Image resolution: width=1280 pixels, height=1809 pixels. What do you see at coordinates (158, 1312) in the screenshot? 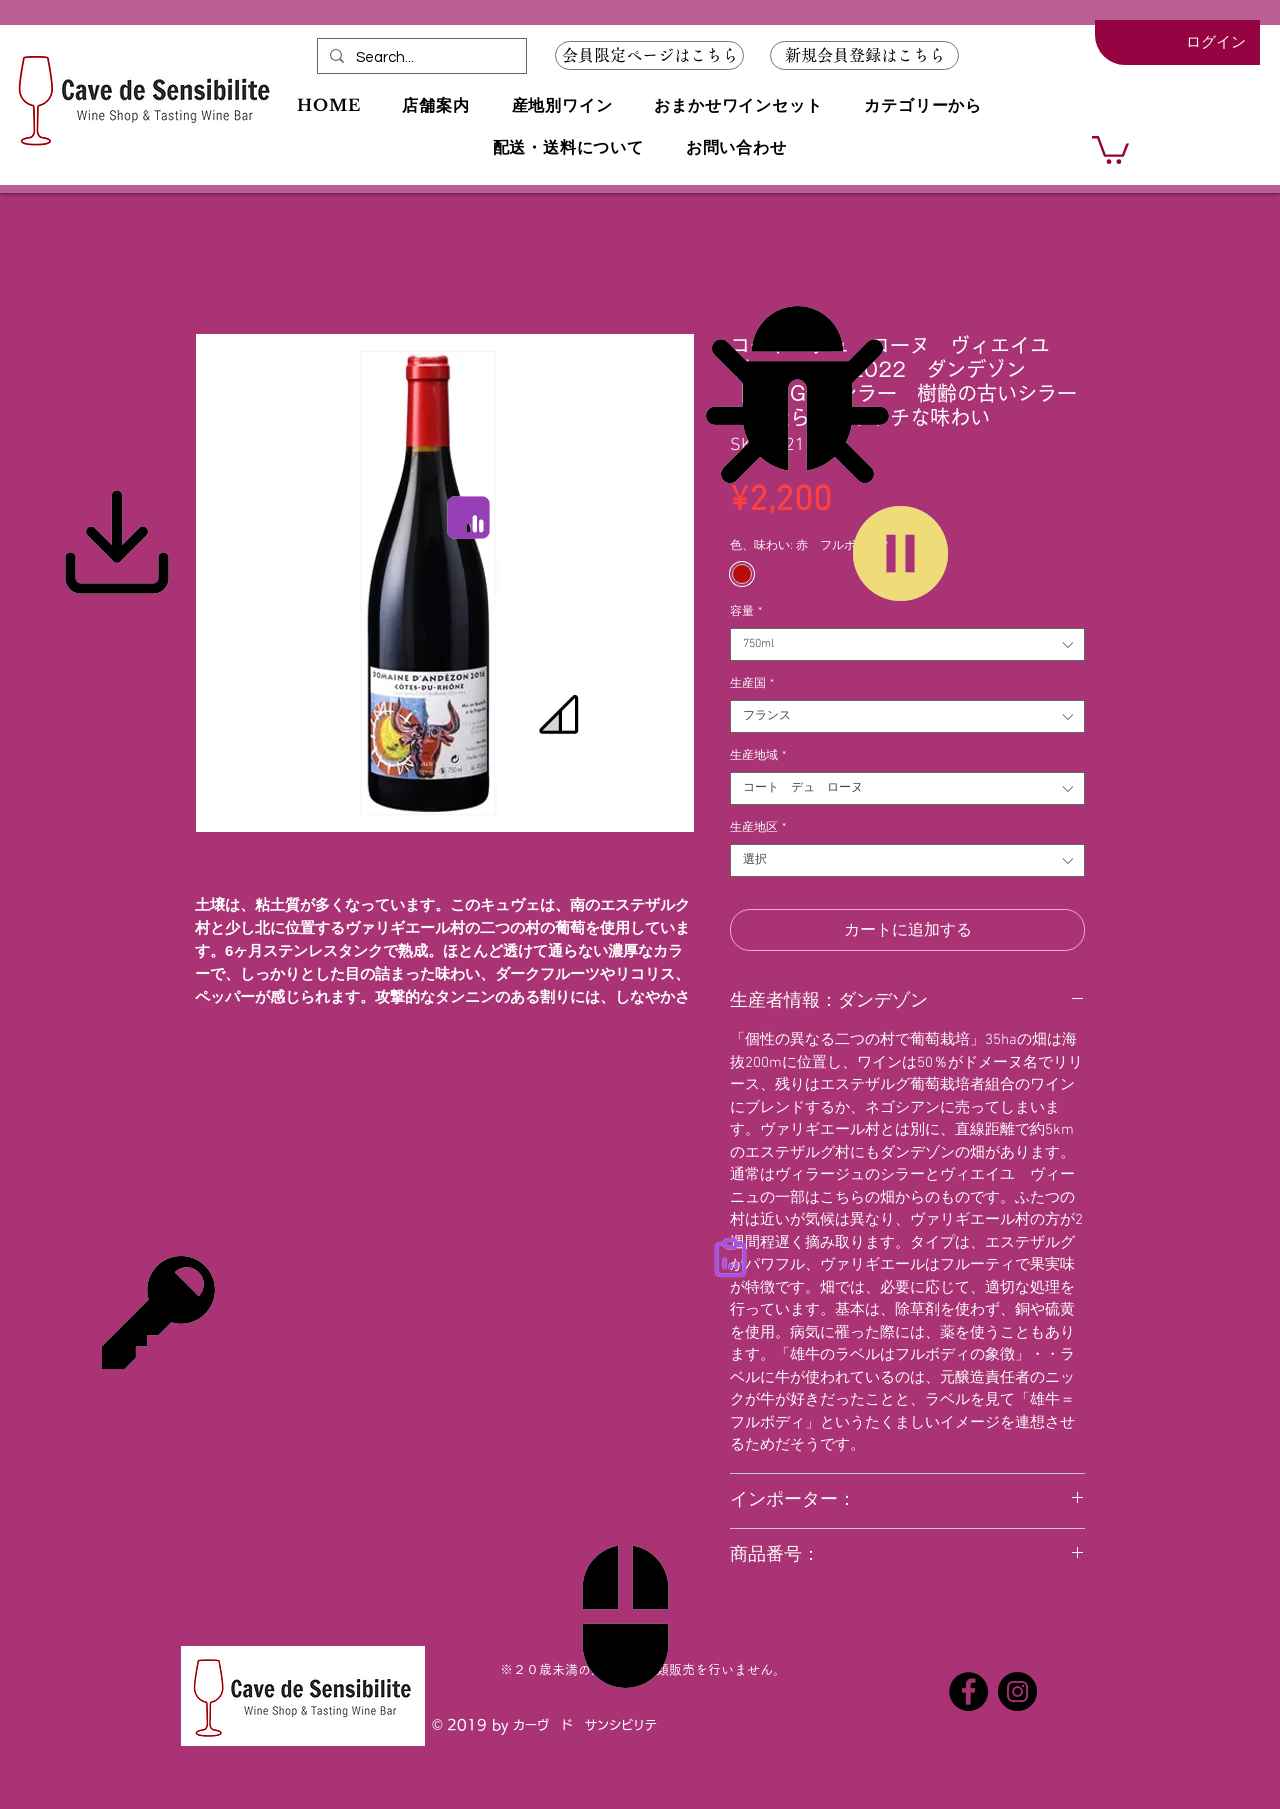
I see `access security or login settings` at bounding box center [158, 1312].